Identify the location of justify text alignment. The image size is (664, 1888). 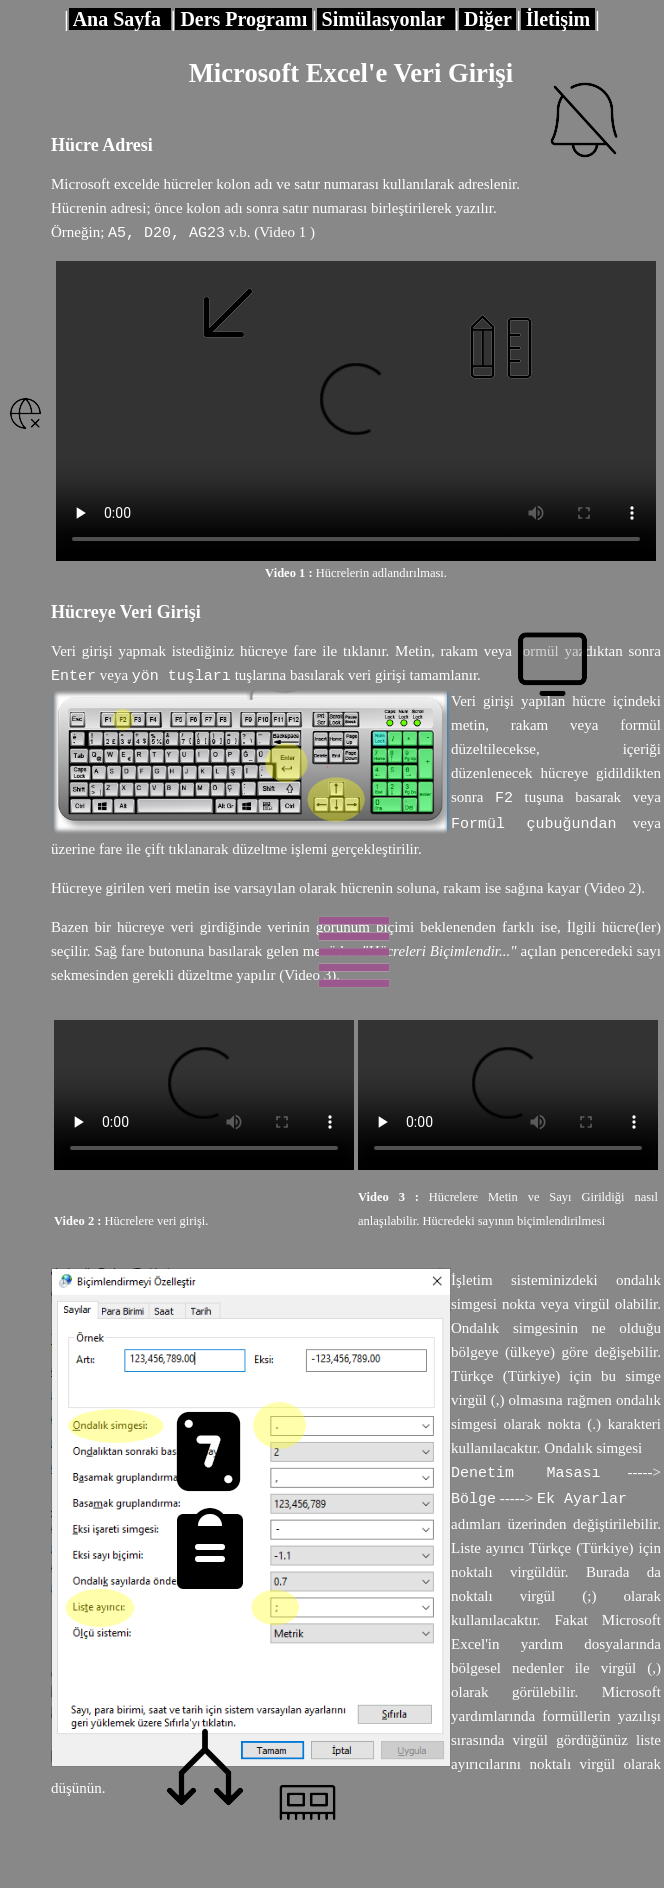
(354, 952).